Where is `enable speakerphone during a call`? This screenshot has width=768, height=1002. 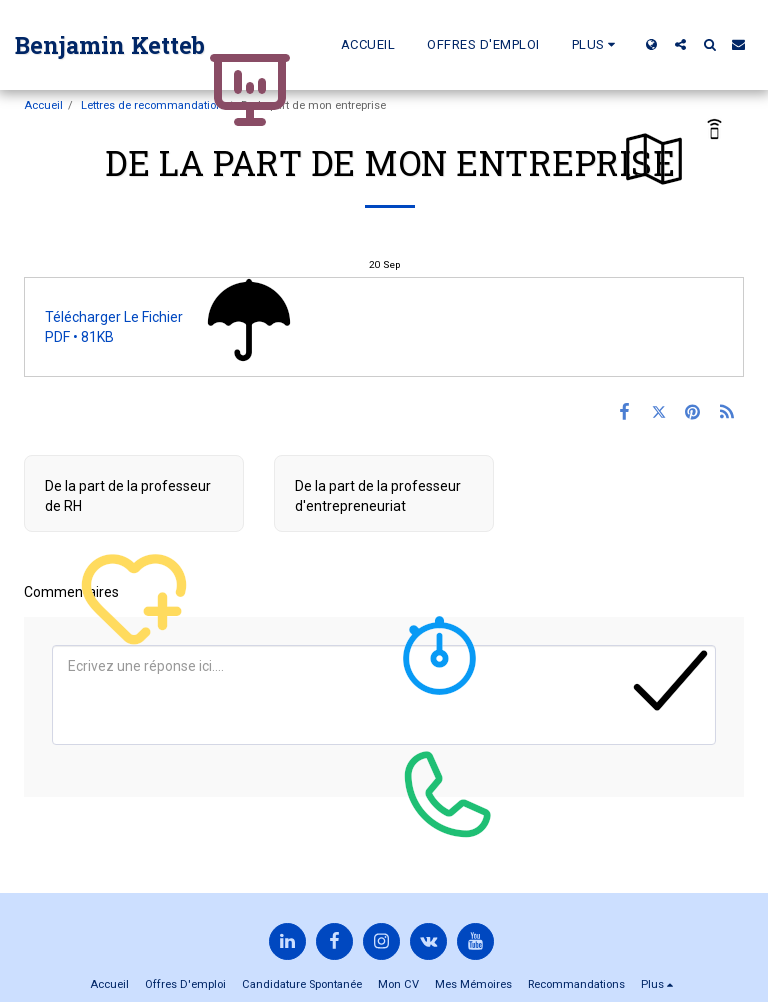 enable speakerphone during a call is located at coordinates (714, 129).